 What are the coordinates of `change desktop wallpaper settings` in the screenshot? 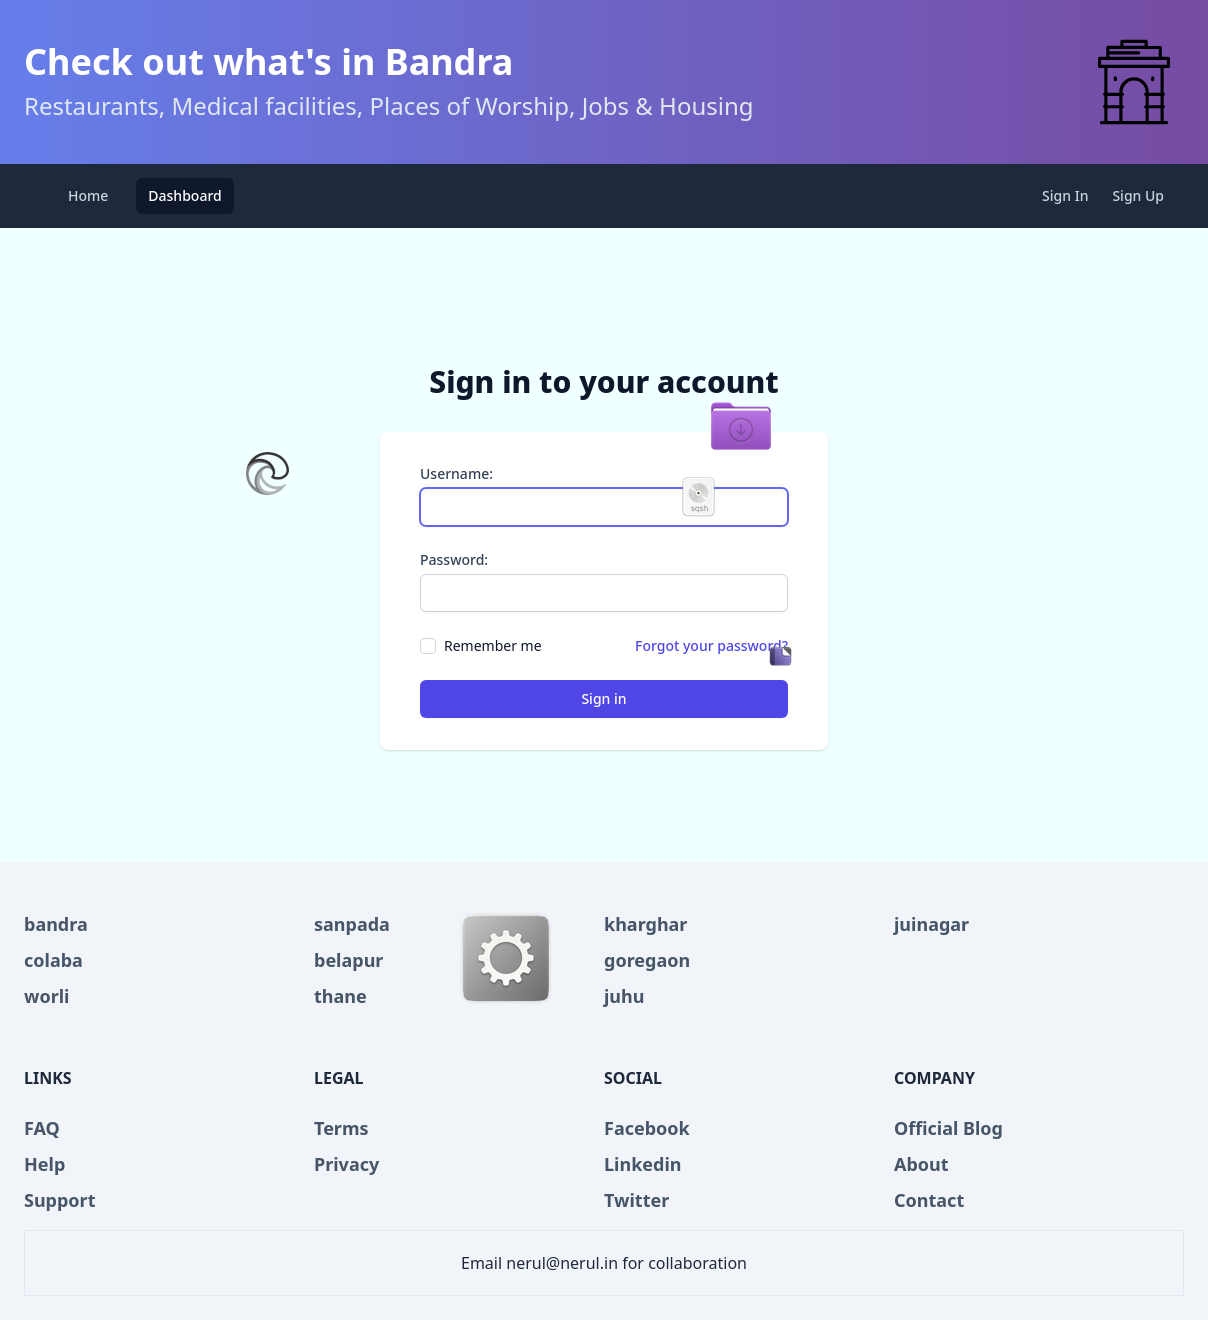 It's located at (780, 655).